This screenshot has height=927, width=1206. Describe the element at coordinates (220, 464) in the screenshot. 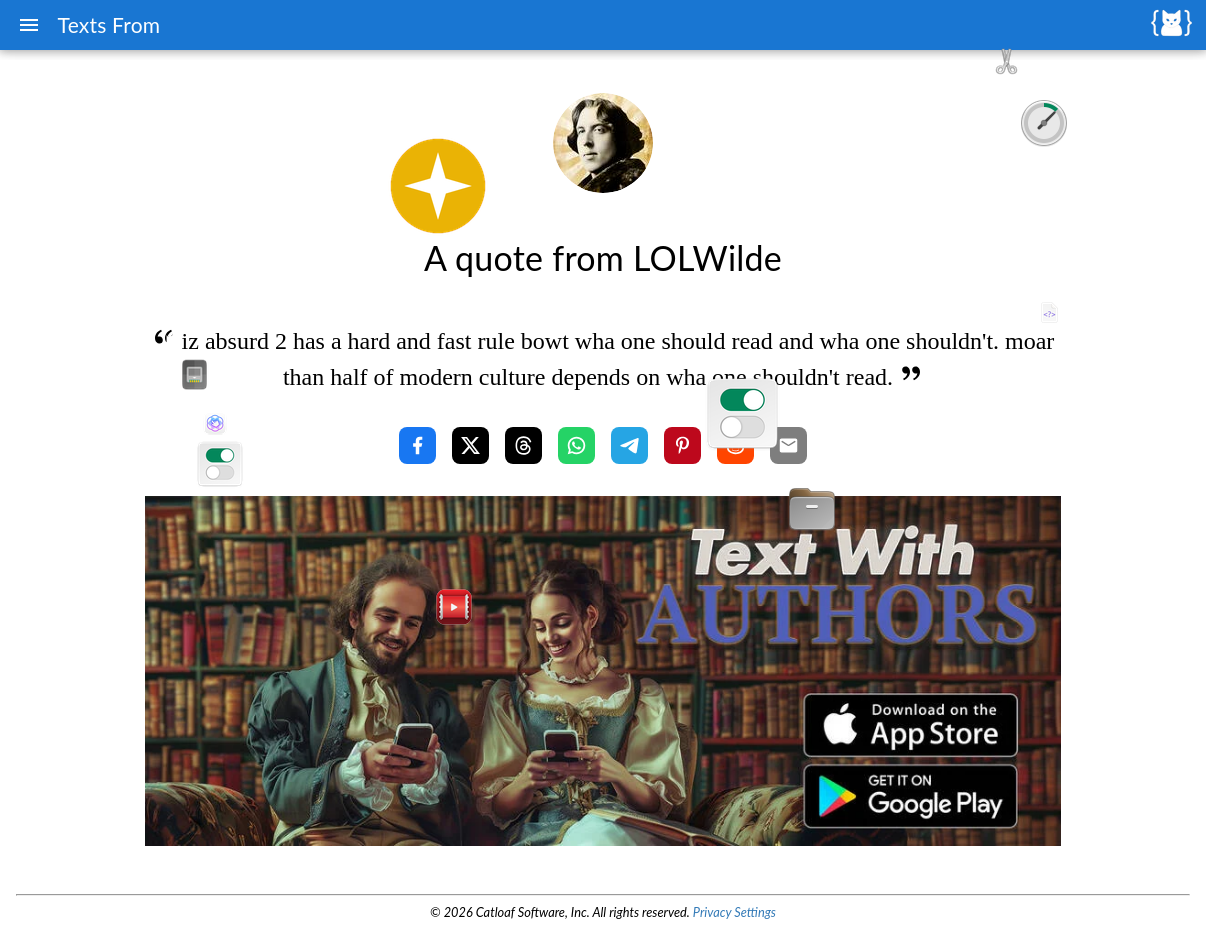

I see `open gnome tweaks to customize desktop settings` at that location.